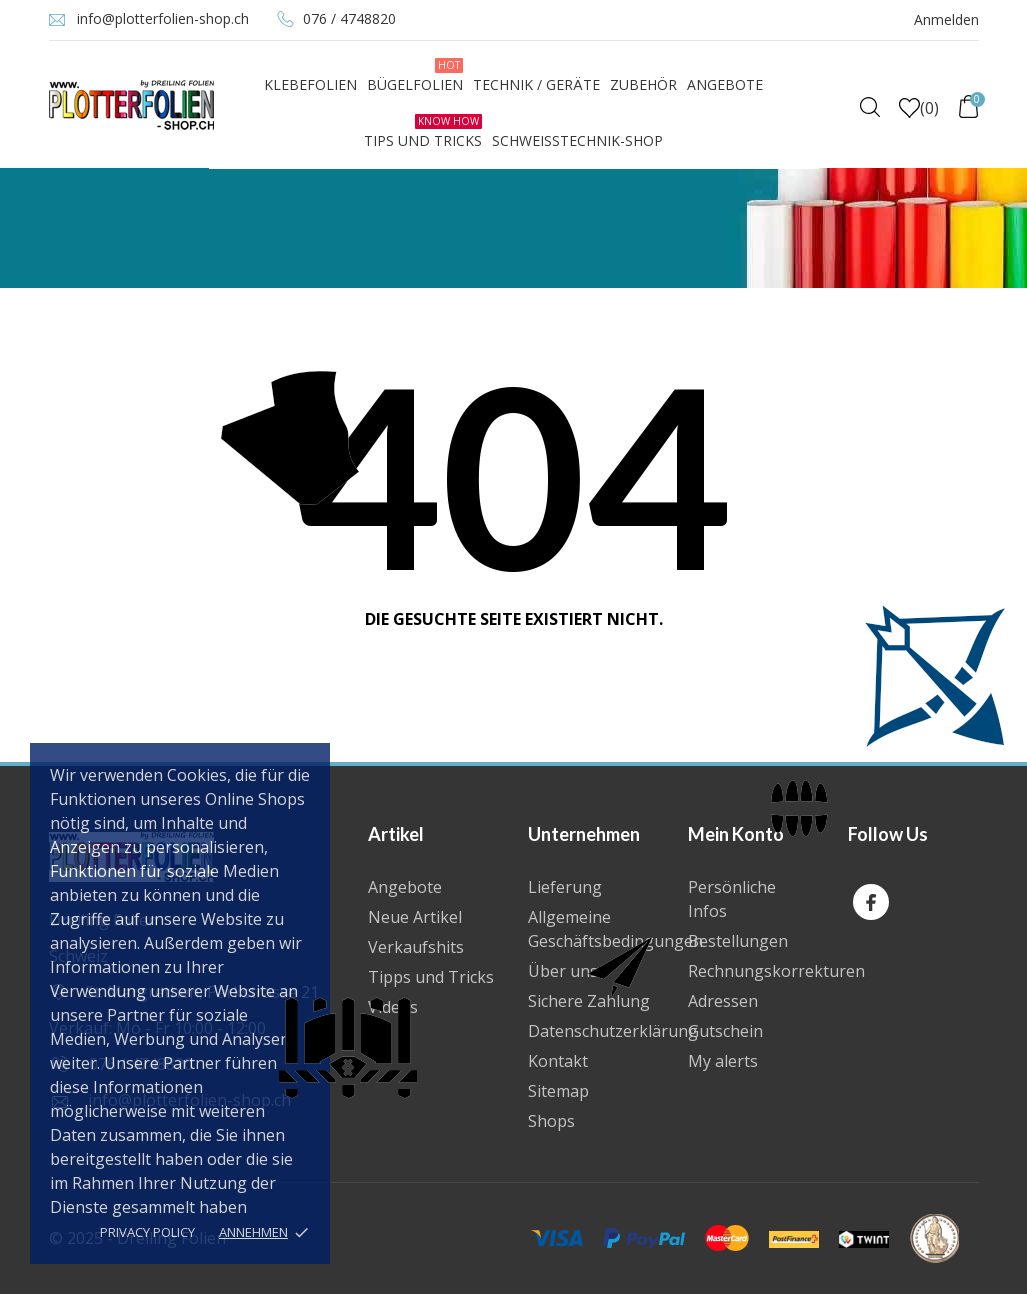 This screenshot has width=1027, height=1294. What do you see at coordinates (620, 968) in the screenshot?
I see `send a message` at bounding box center [620, 968].